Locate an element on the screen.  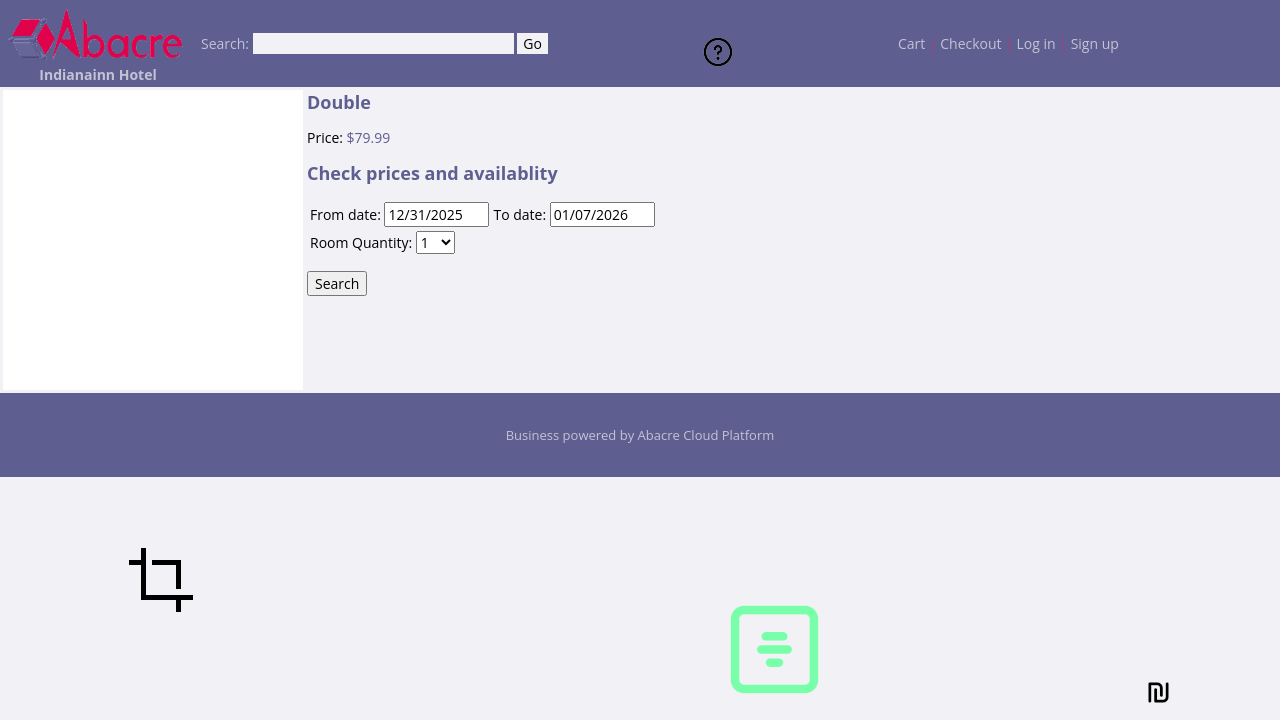
access help or support is located at coordinates (718, 52).